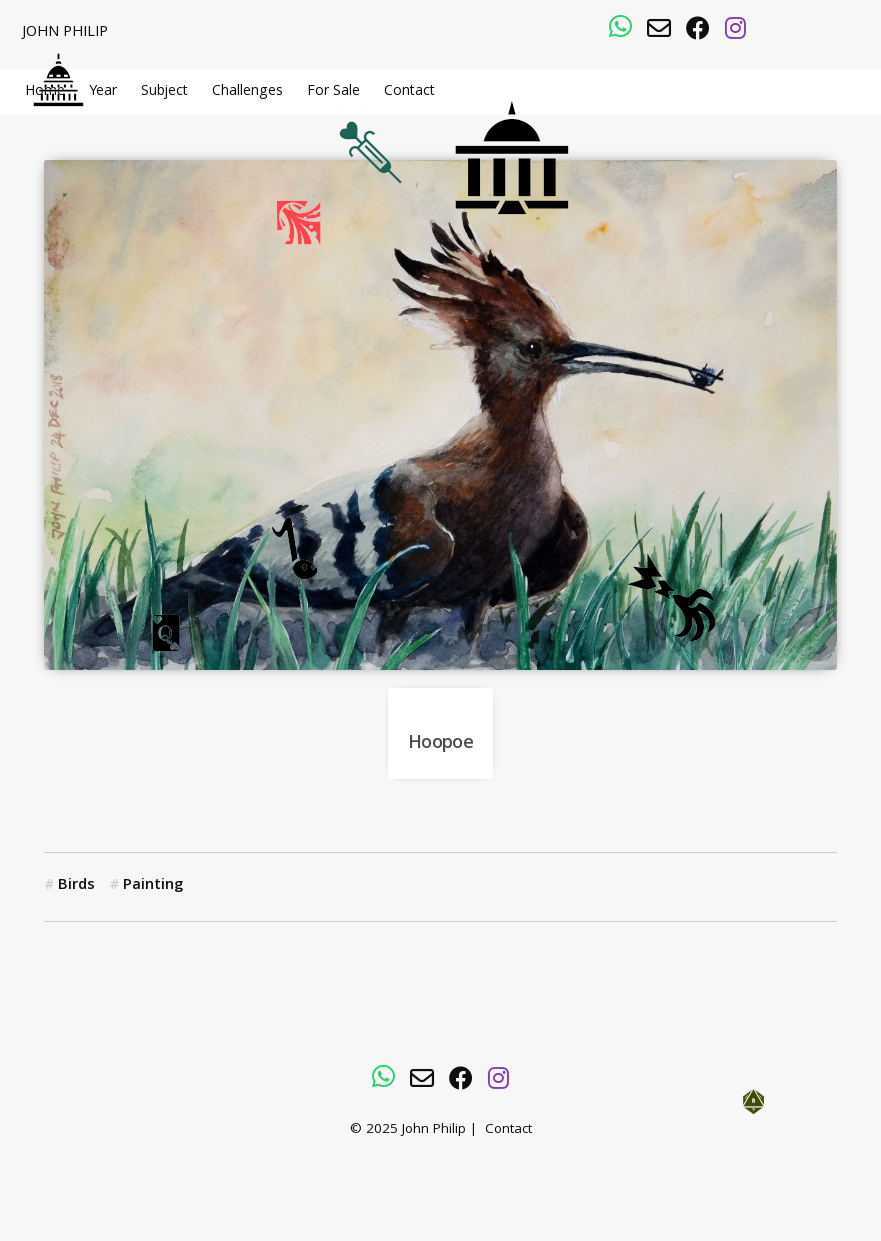  What do you see at coordinates (753, 1101) in the screenshot?
I see `roll a d8 die in-game` at bounding box center [753, 1101].